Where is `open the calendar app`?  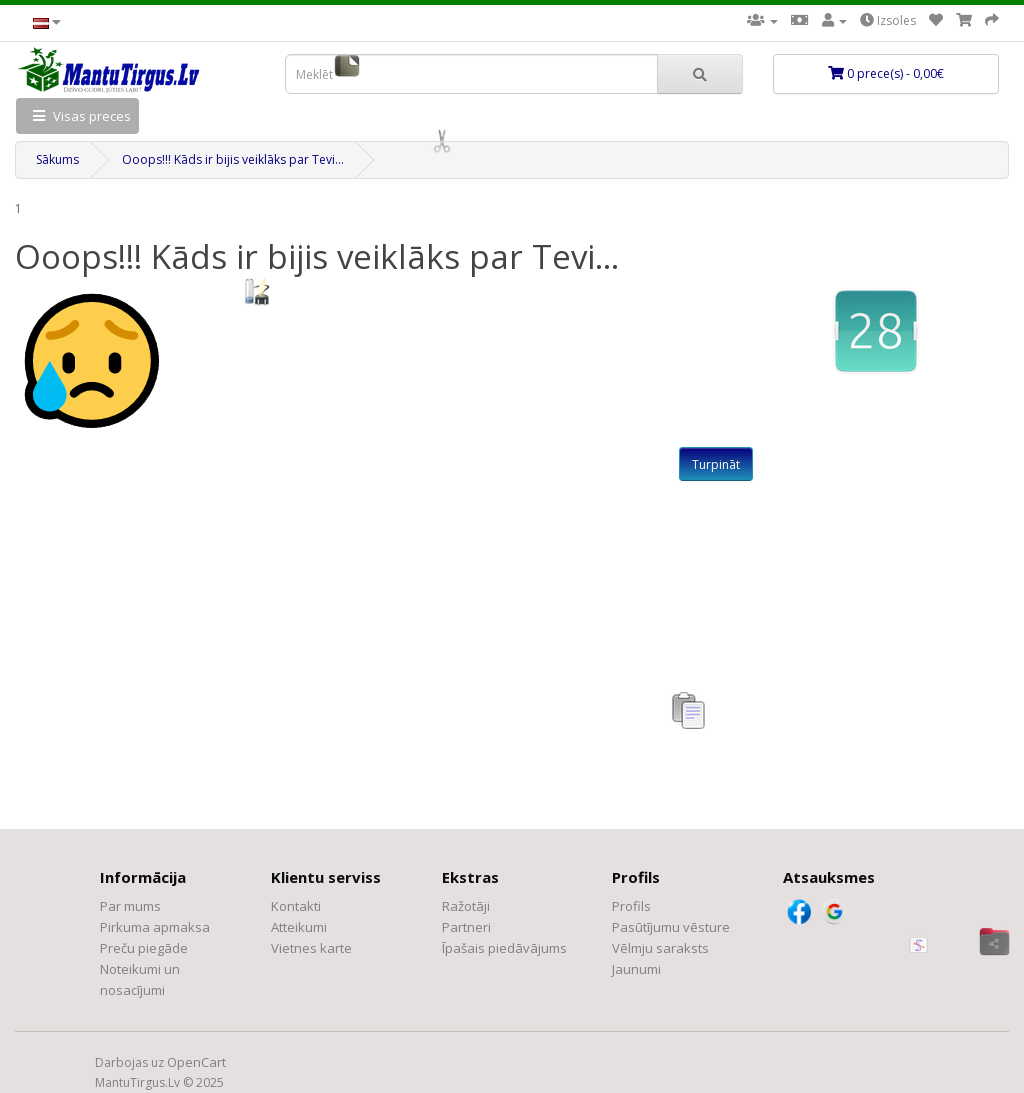 open the calendar app is located at coordinates (876, 331).